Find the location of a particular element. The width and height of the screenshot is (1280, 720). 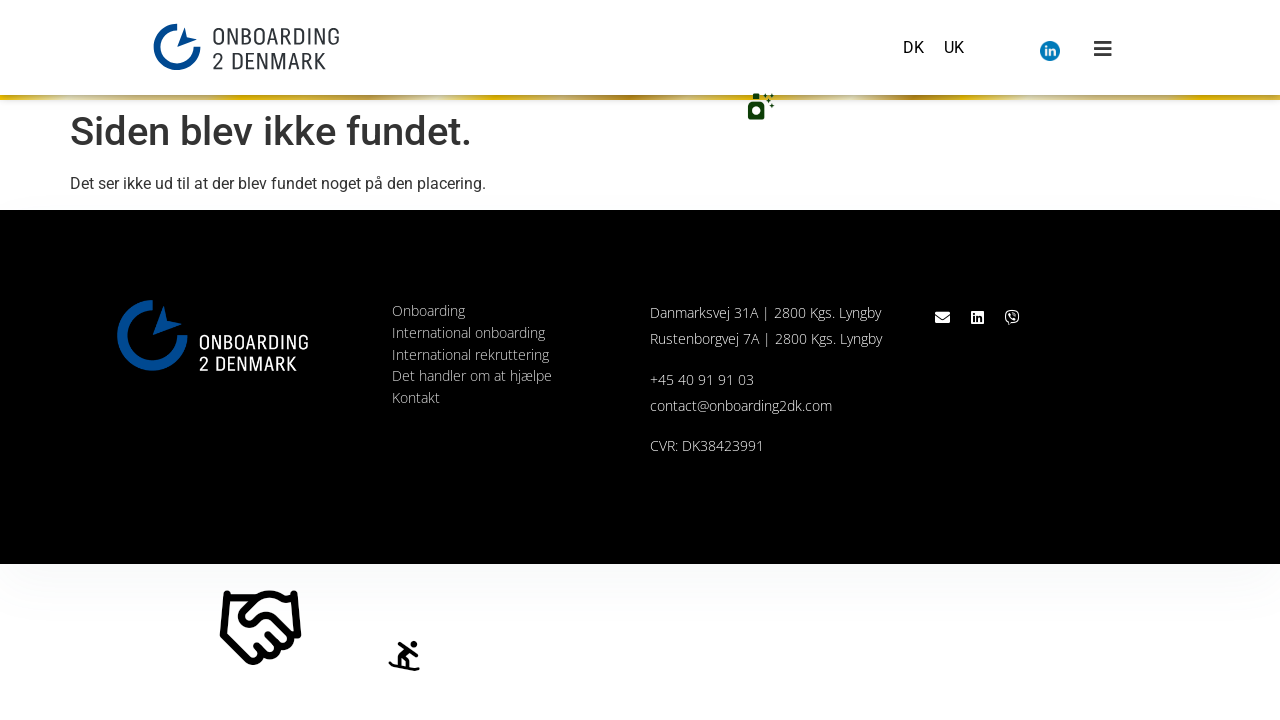

air freshener or fragrance settings is located at coordinates (759, 106).